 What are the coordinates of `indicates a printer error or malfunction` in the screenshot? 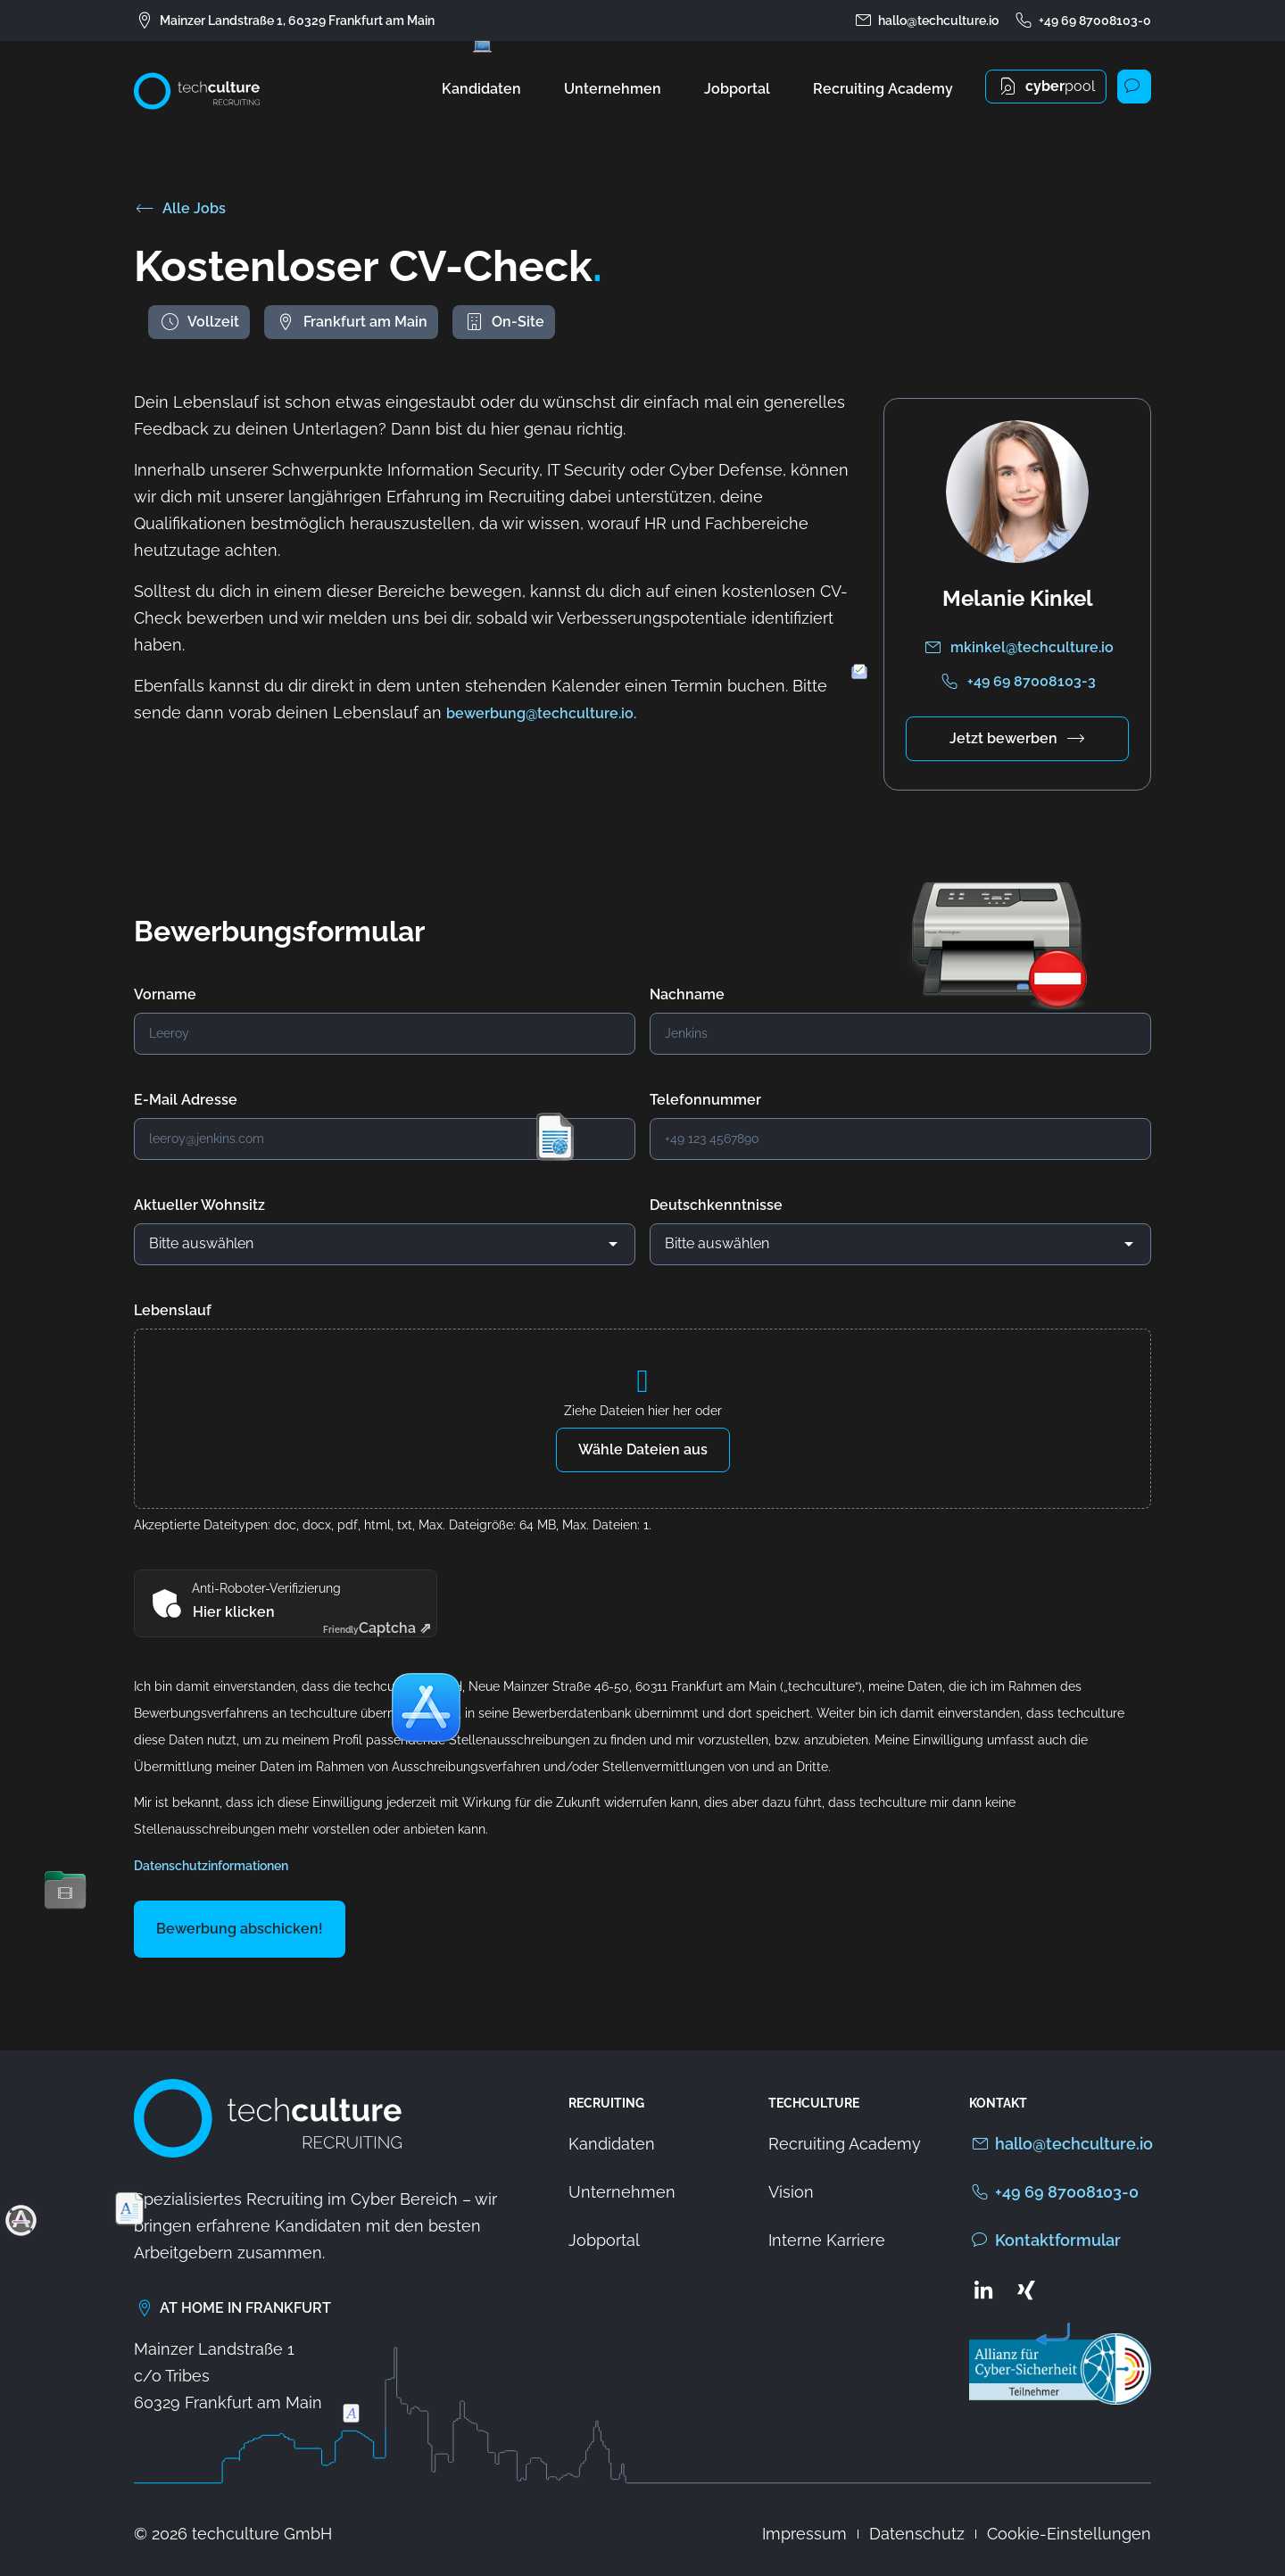 It's located at (997, 935).